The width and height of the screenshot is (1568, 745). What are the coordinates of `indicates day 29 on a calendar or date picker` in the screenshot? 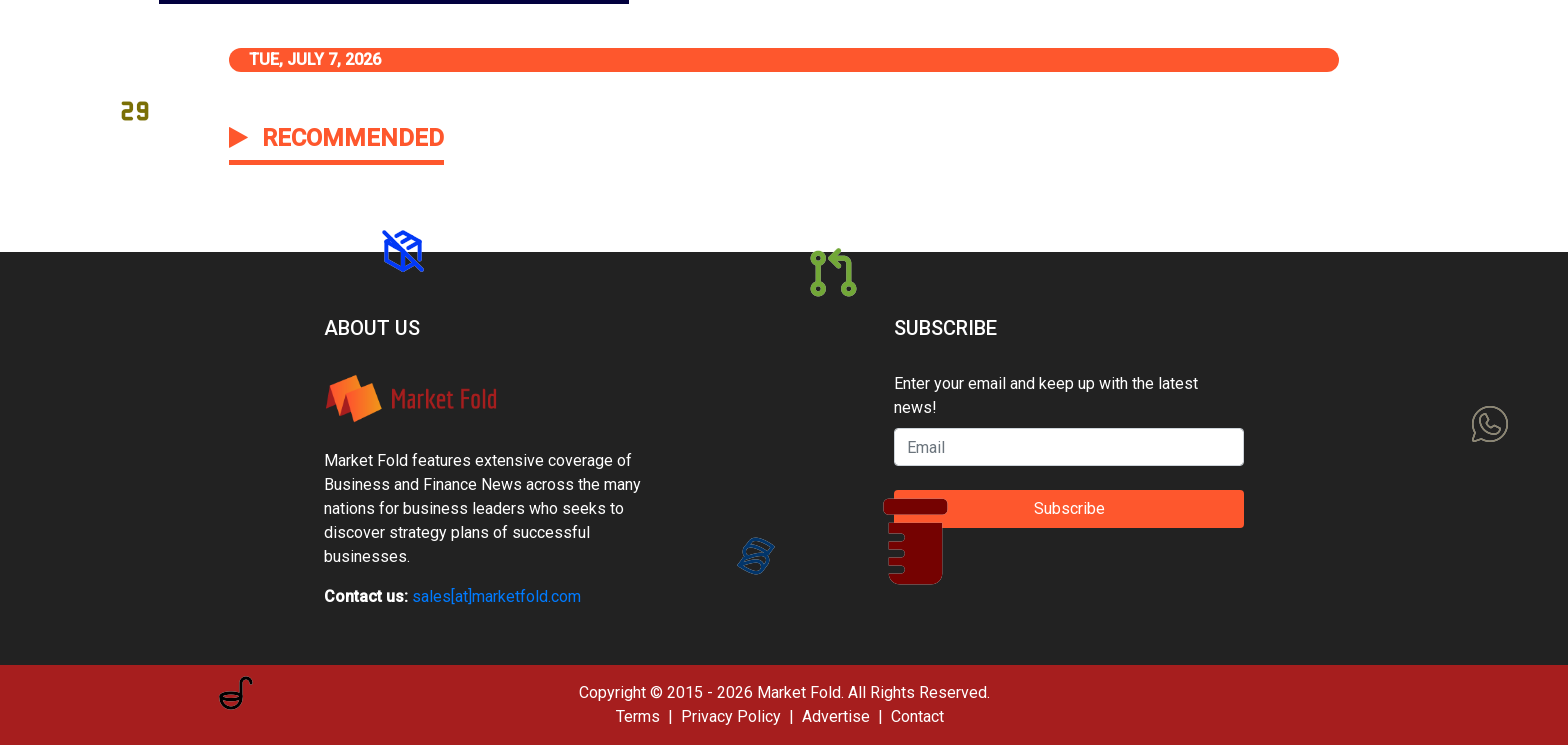 It's located at (135, 111).